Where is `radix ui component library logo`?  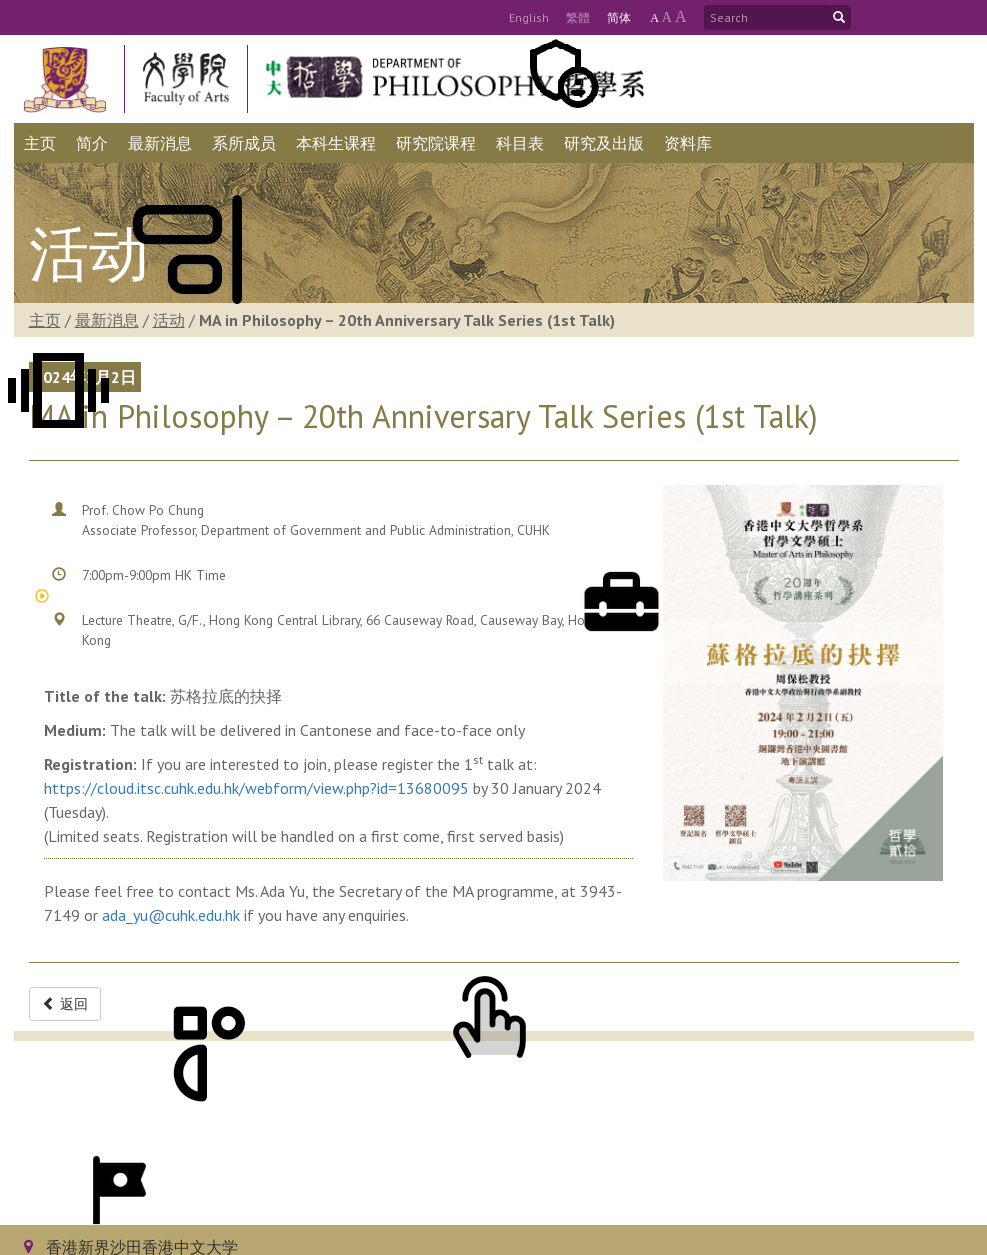
radix ui component library logo is located at coordinates (207, 1054).